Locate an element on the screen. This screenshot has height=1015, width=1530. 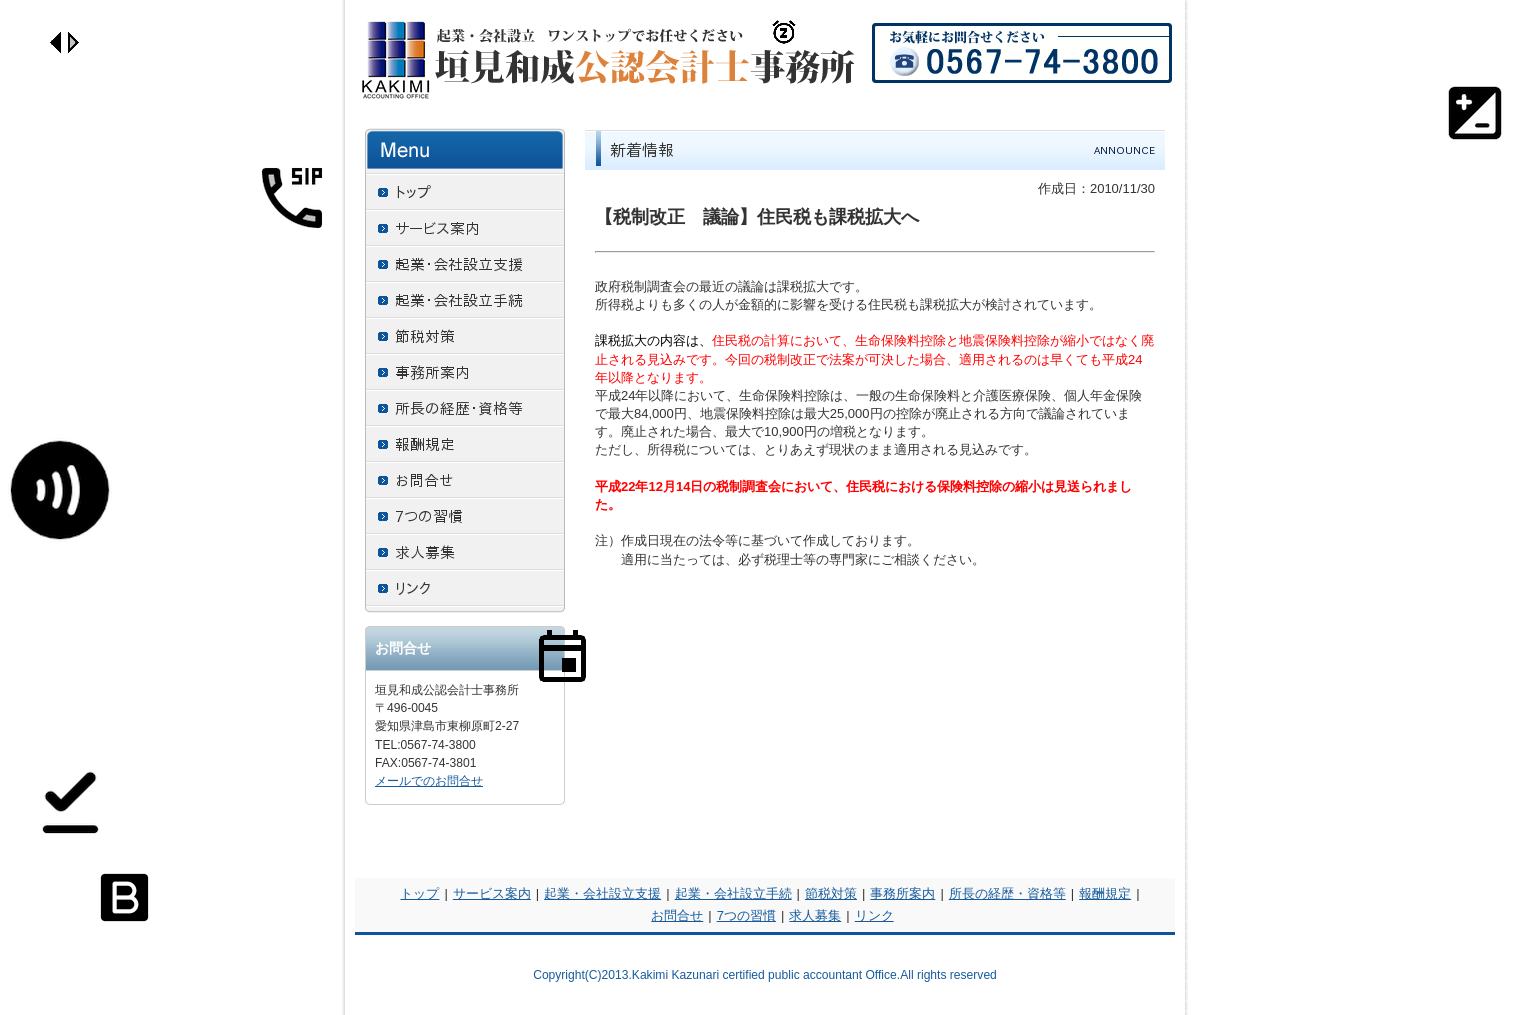
tap to pay with contactless payment is located at coordinates (60, 490).